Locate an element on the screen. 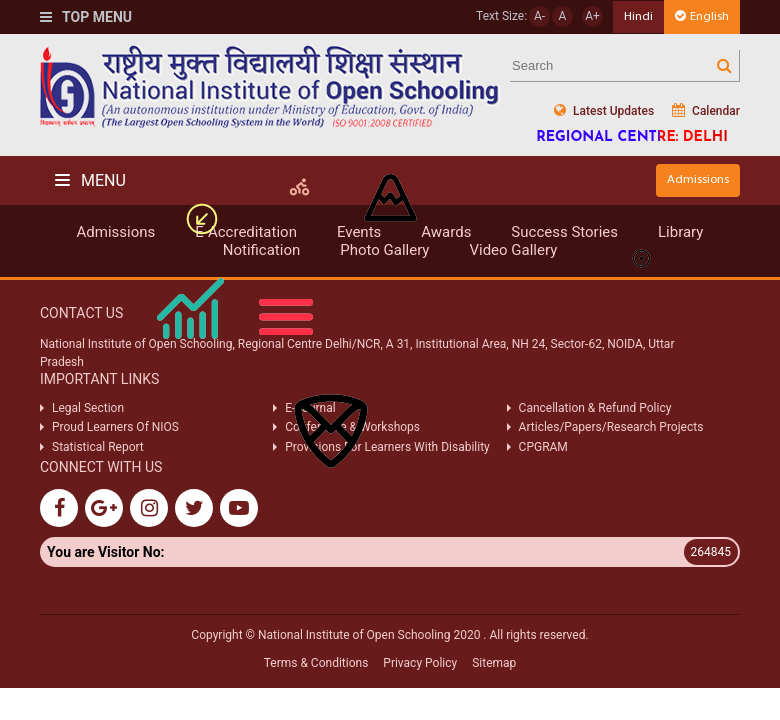 The image size is (780, 720). close or dismiss a dialog is located at coordinates (641, 258).